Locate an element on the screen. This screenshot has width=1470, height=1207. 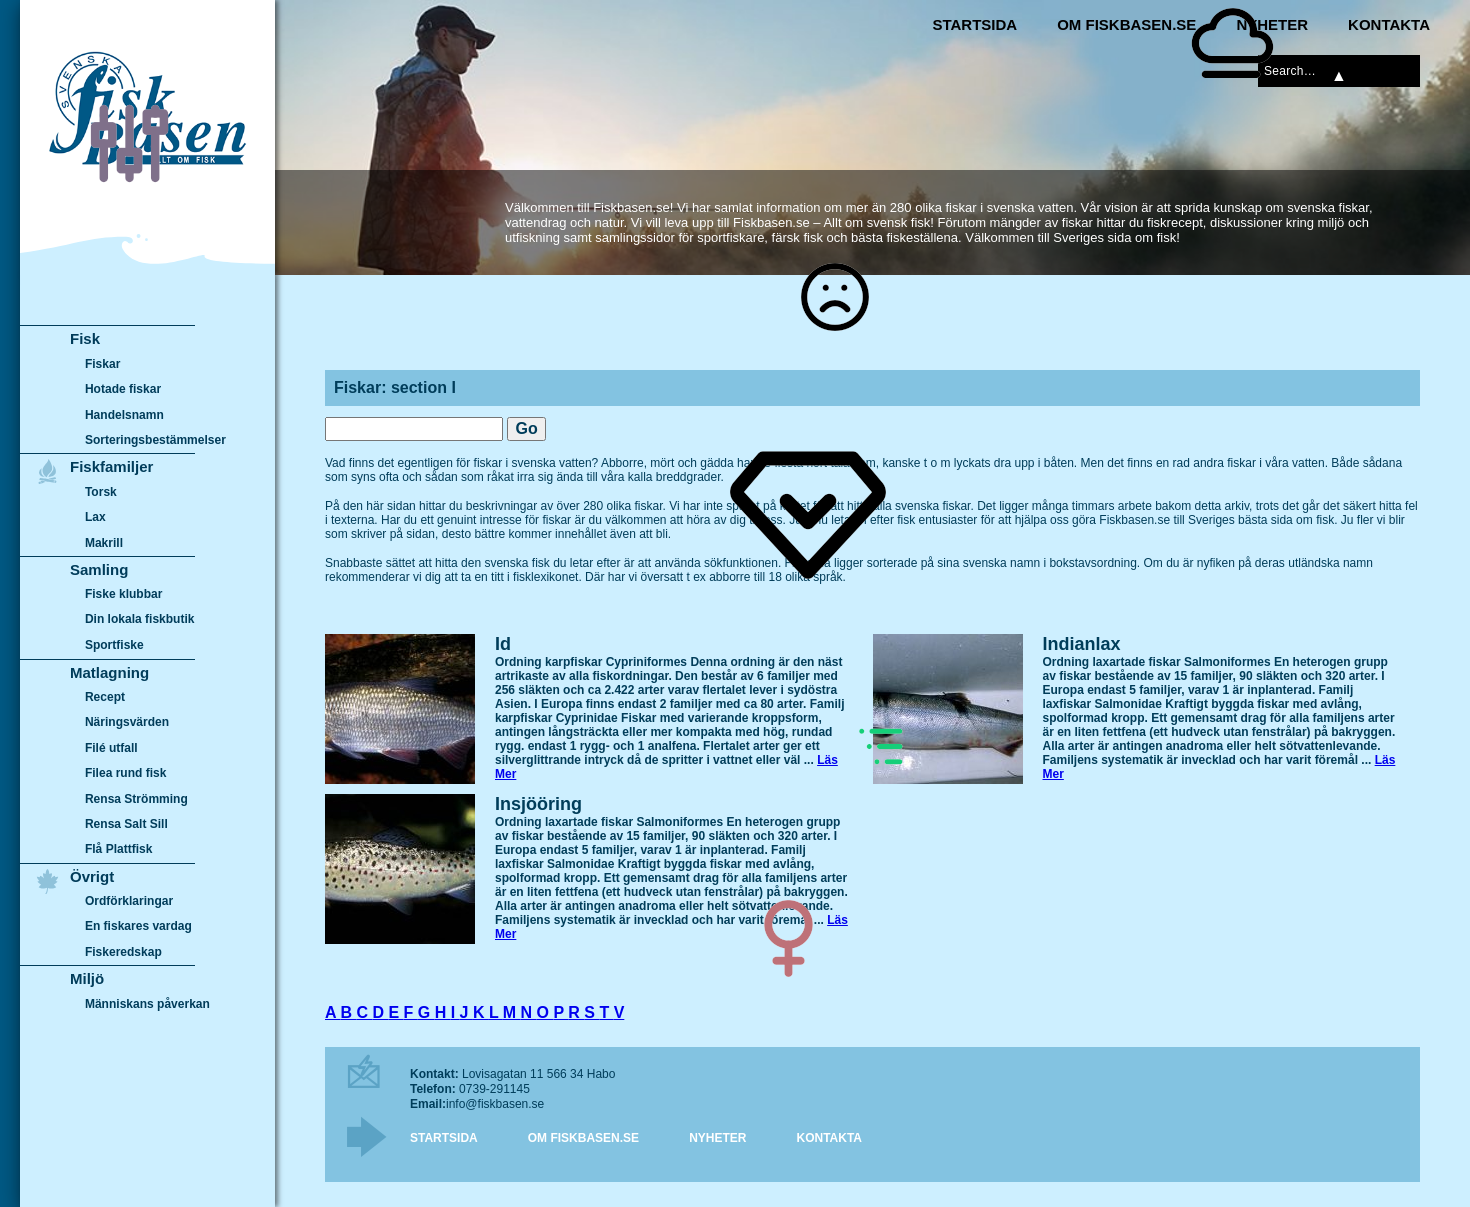
indicates foggy weather conditions is located at coordinates (1231, 45).